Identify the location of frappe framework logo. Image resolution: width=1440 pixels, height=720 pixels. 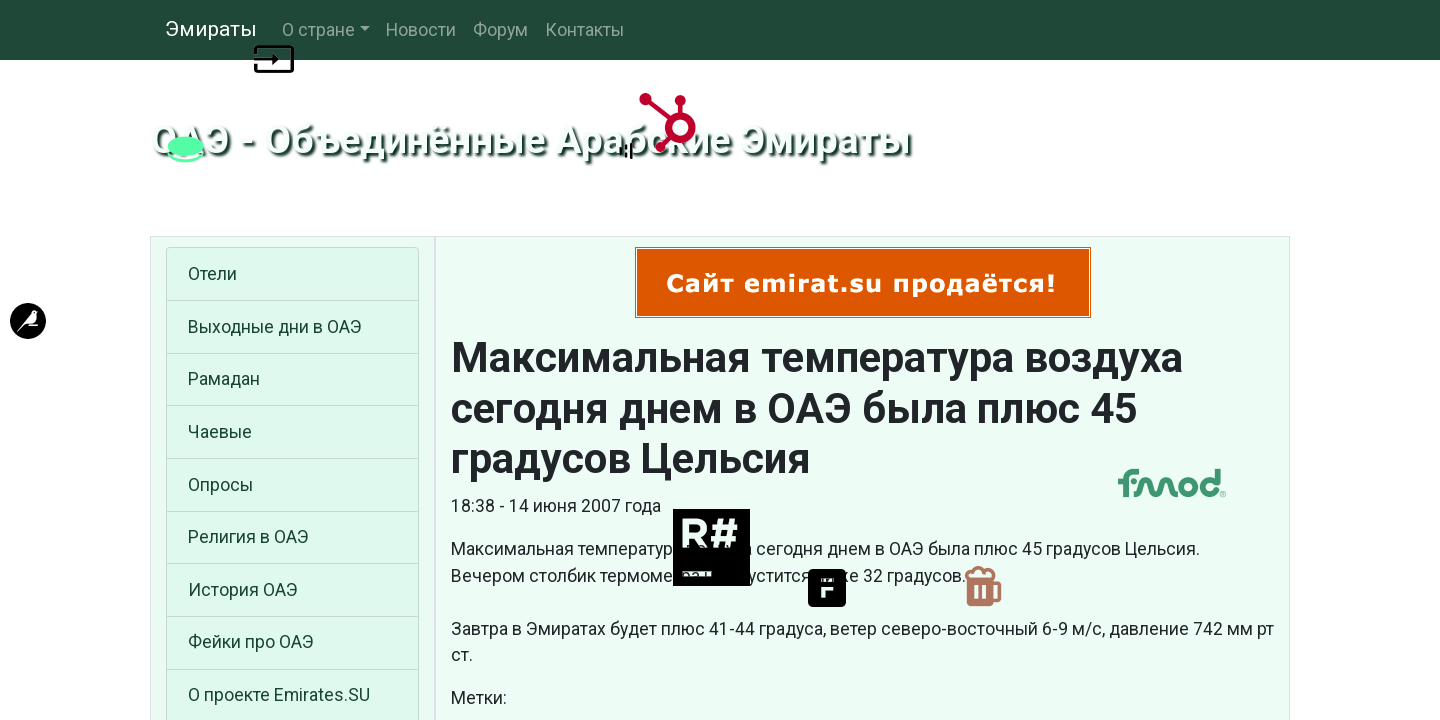
(827, 588).